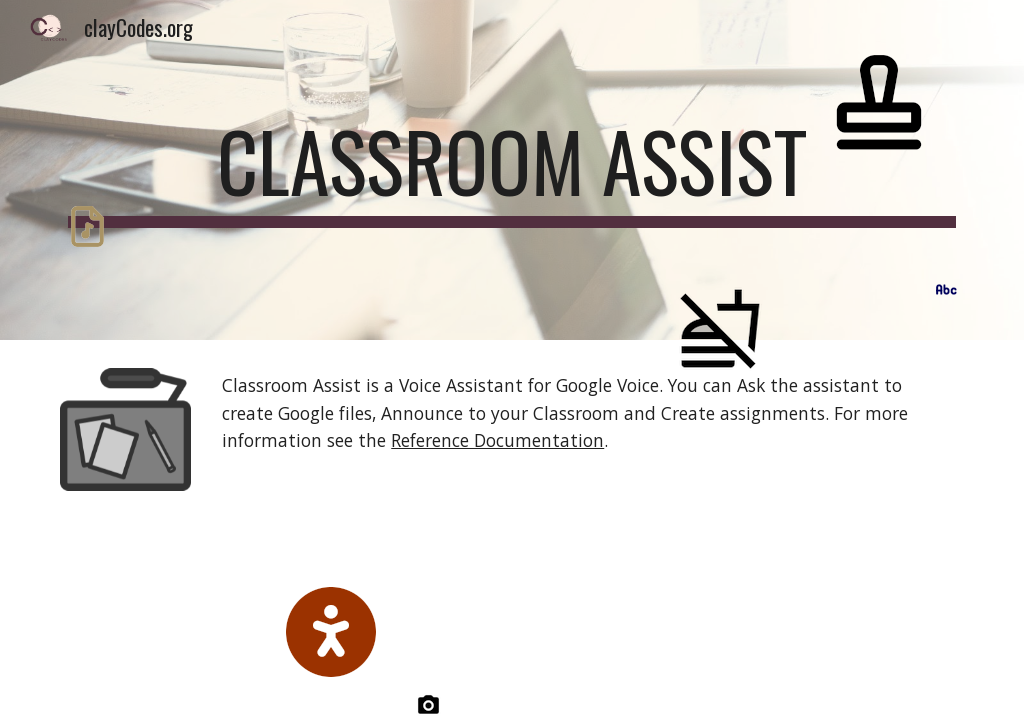 The image size is (1024, 720). Describe the element at coordinates (87, 226) in the screenshot. I see `open an audio or music file` at that location.